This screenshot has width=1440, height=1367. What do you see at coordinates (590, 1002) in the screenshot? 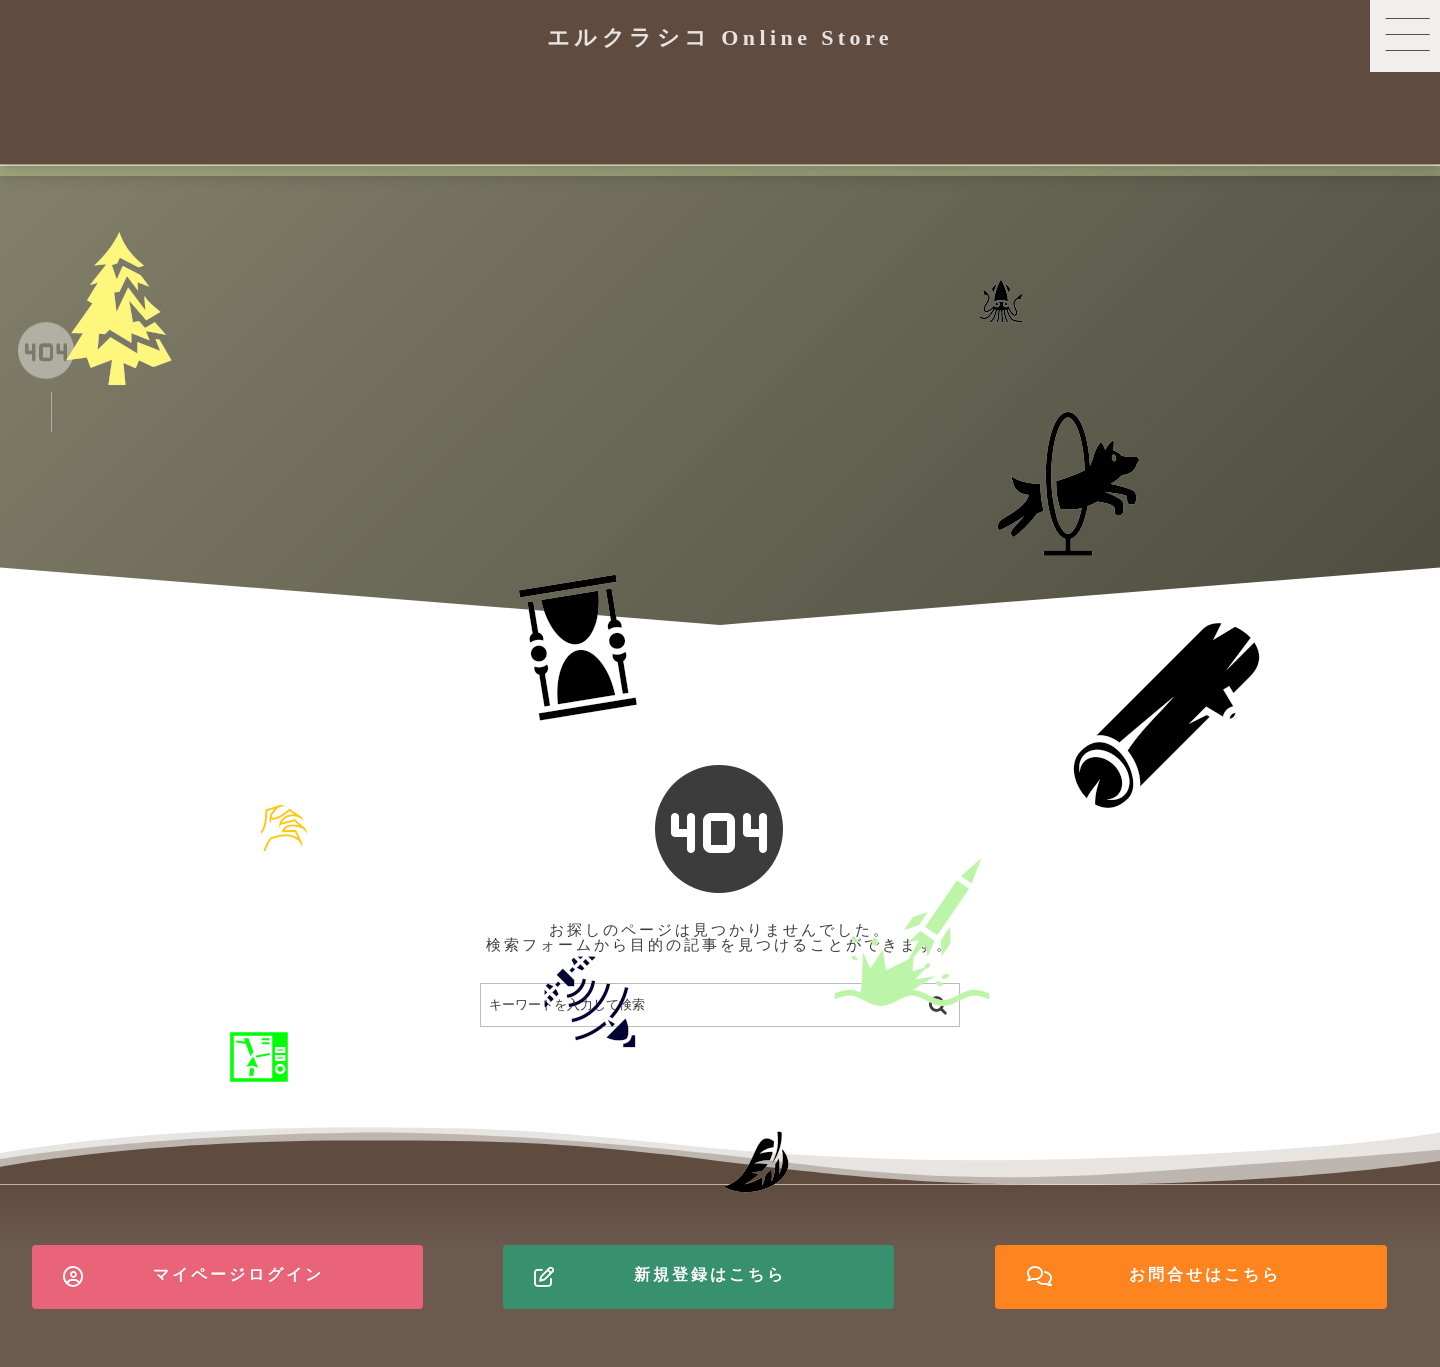
I see `access satellite communication settings` at bounding box center [590, 1002].